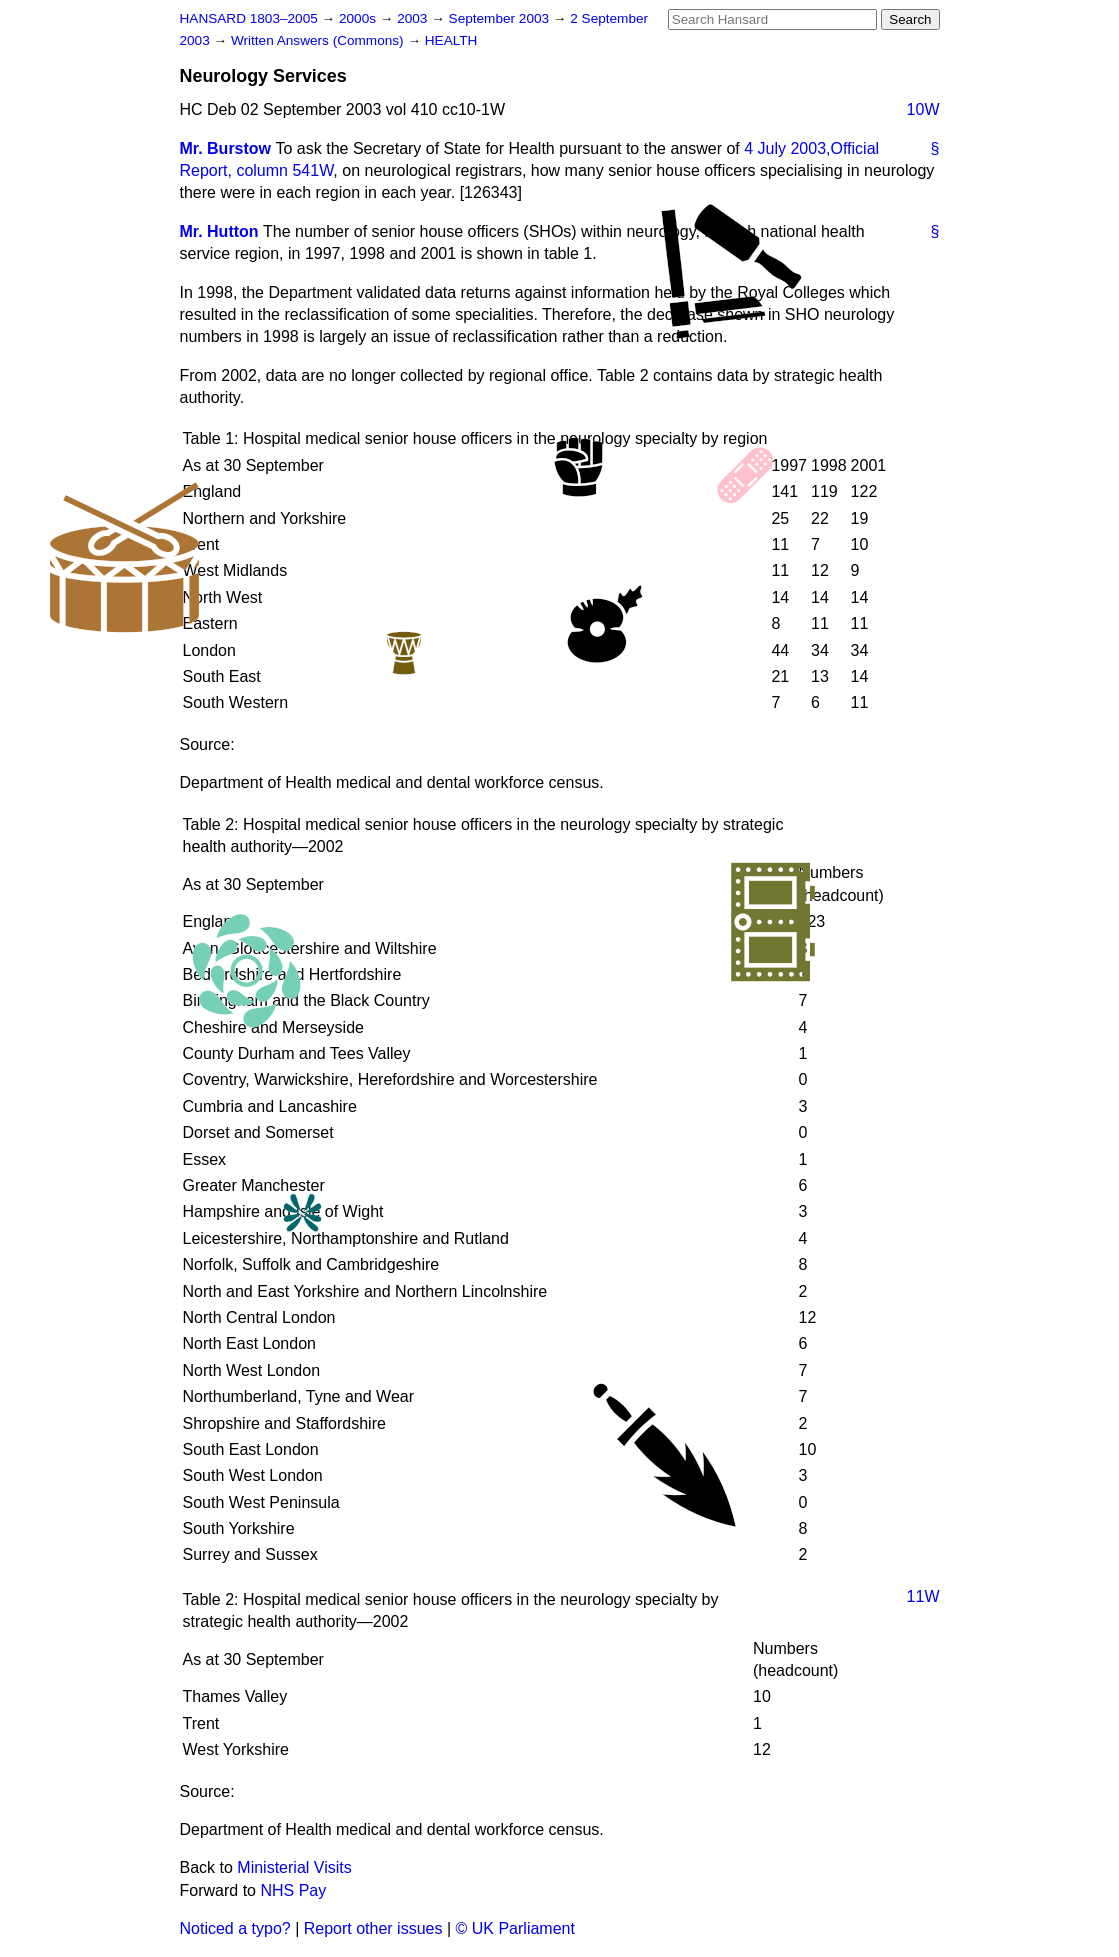 The height and width of the screenshot is (1957, 1119). What do you see at coordinates (404, 652) in the screenshot?
I see `select djembe or african drum instrument` at bounding box center [404, 652].